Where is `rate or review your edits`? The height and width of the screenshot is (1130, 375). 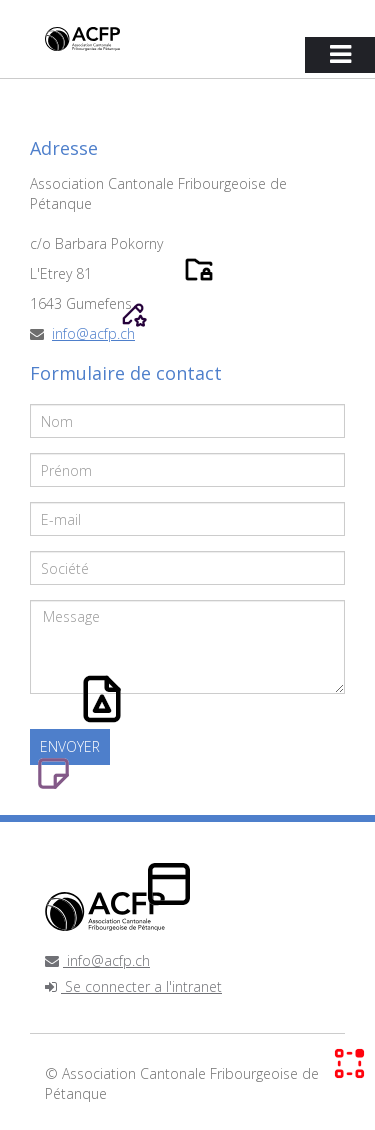 rate or review your edits is located at coordinates (133, 313).